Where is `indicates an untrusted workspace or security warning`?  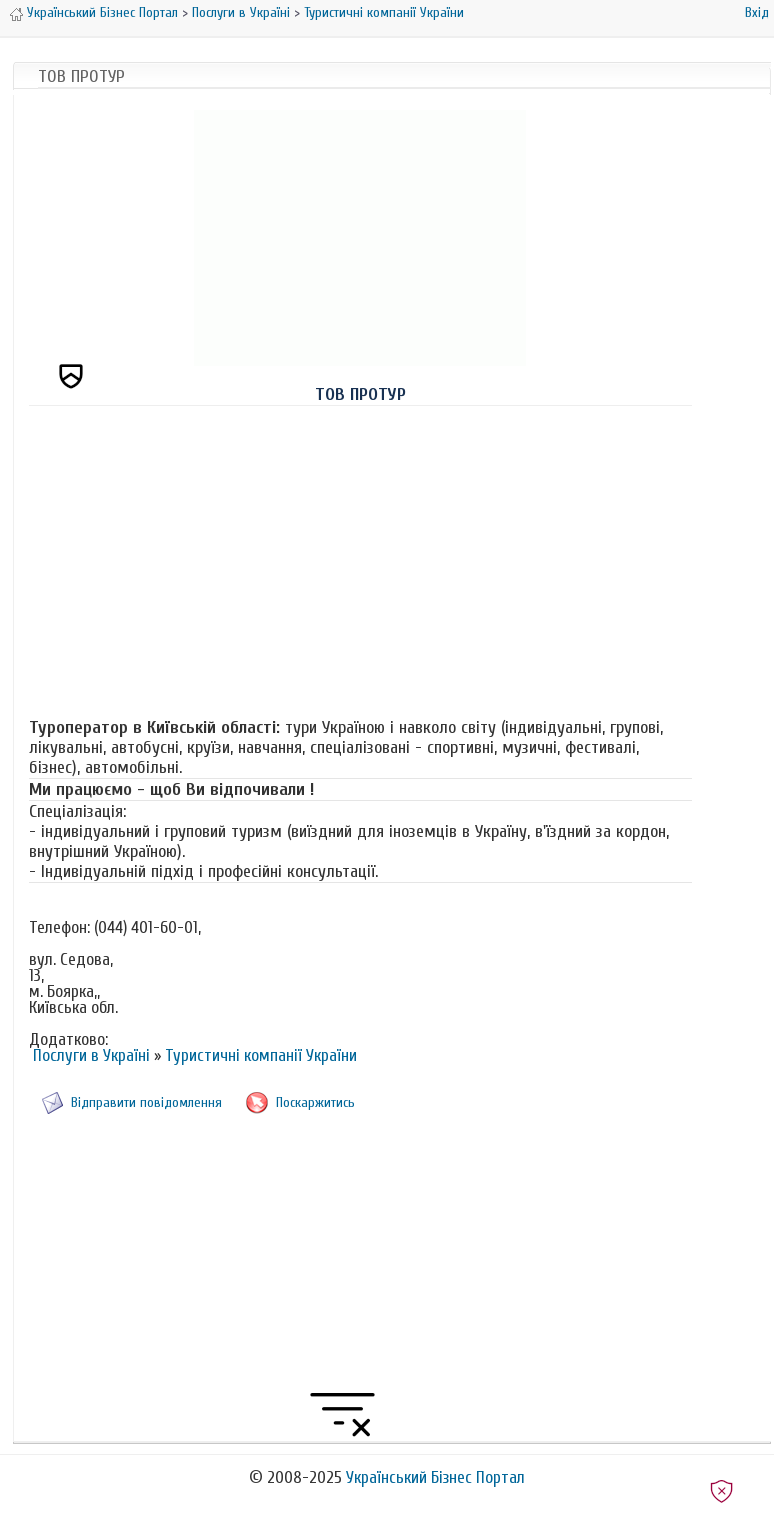 indicates an untrusted workspace or security warning is located at coordinates (721, 1491).